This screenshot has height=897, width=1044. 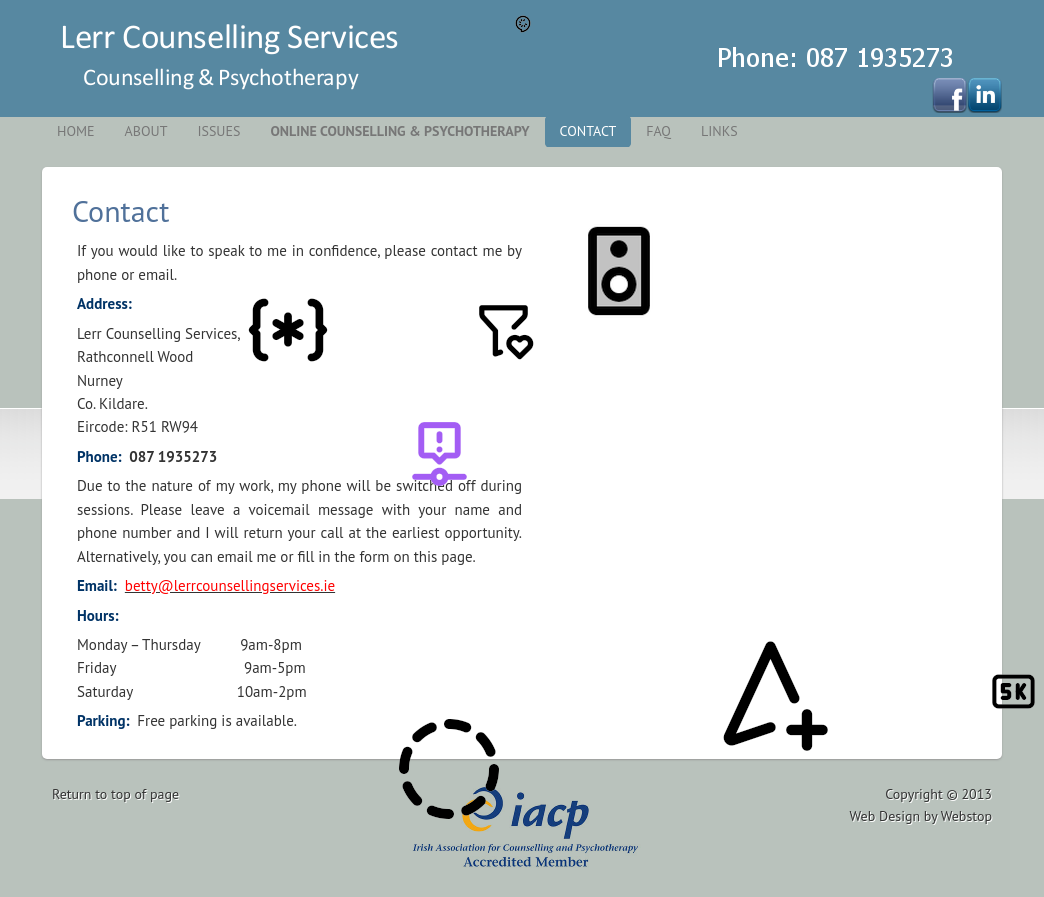 I want to click on cucumber testing framework logo, so click(x=523, y=24).